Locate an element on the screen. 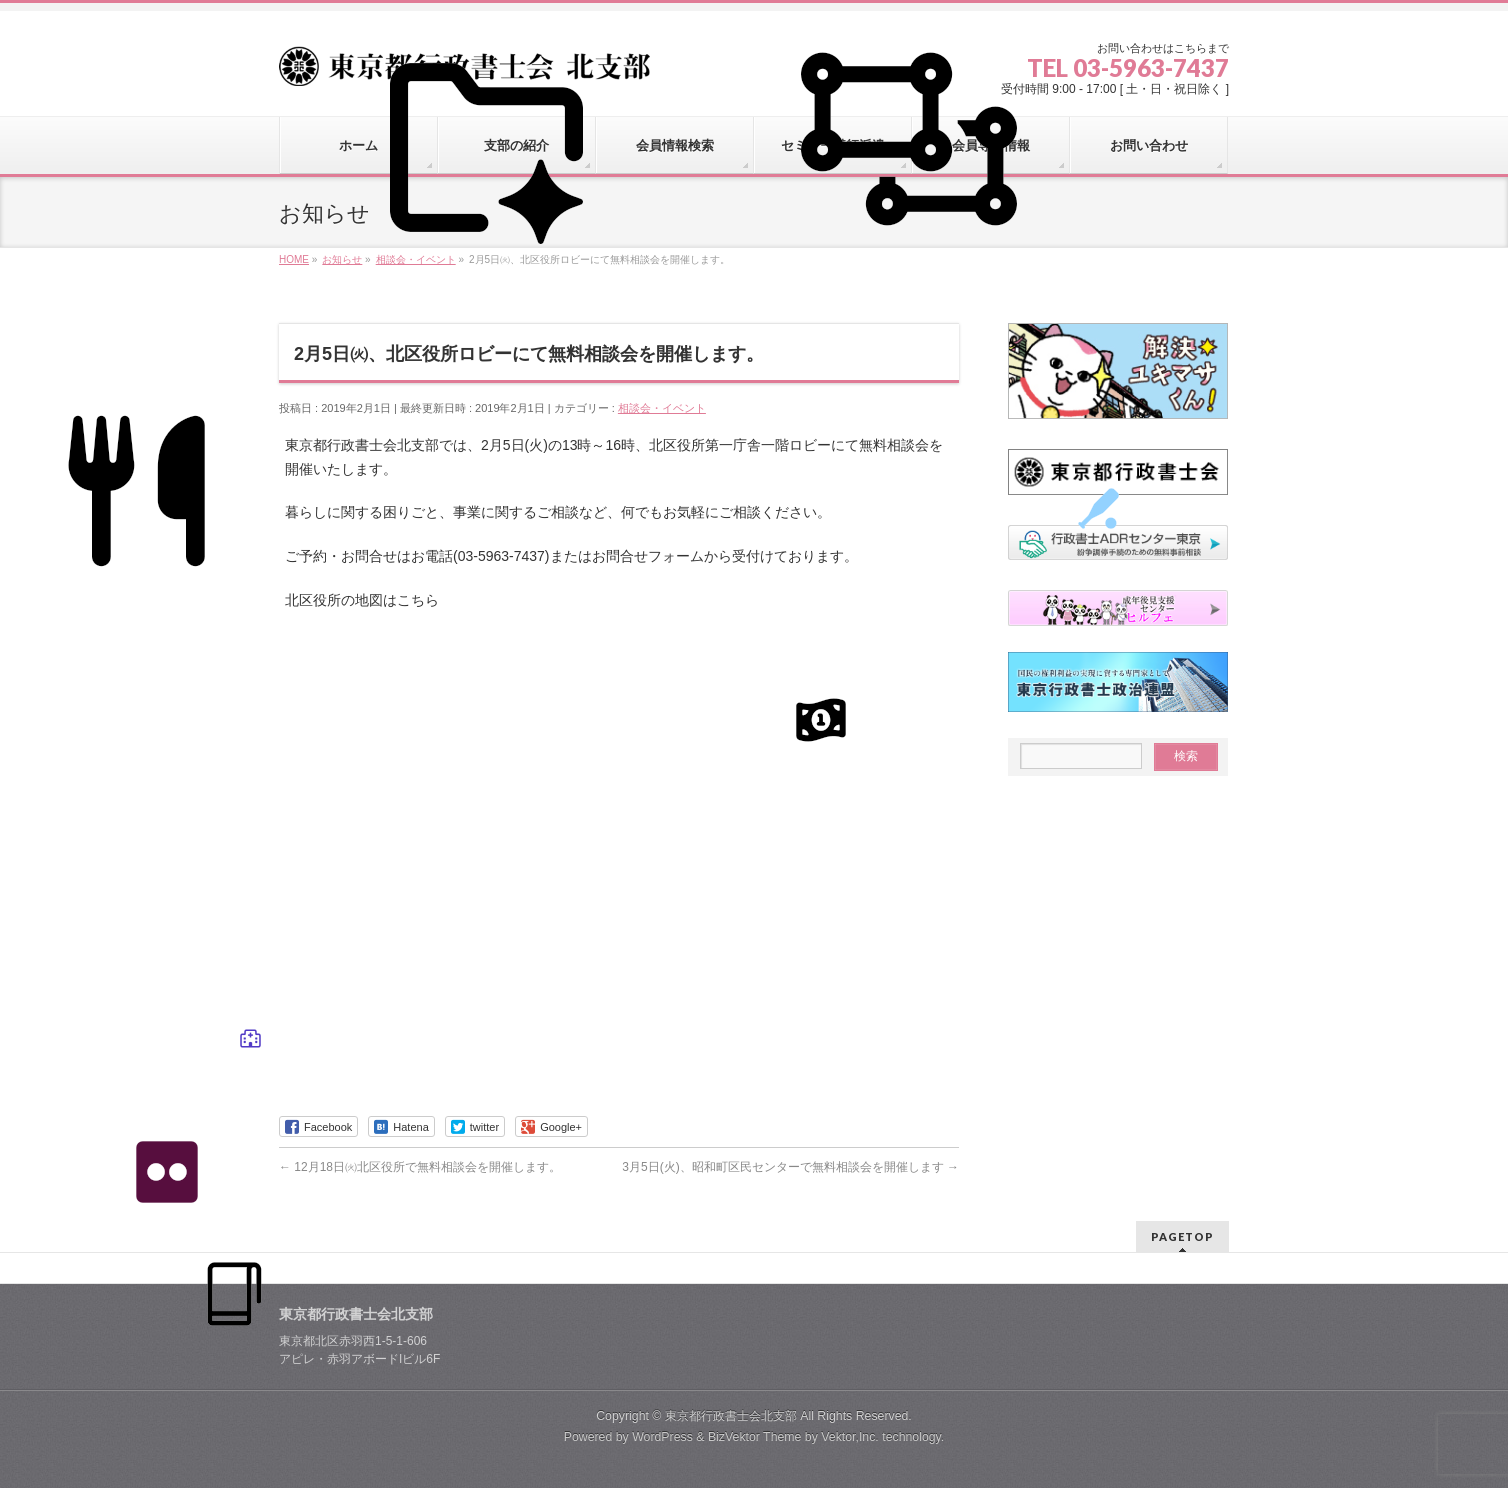 Image resolution: width=1508 pixels, height=1488 pixels. find nearby hospitals or medical facilities is located at coordinates (250, 1038).